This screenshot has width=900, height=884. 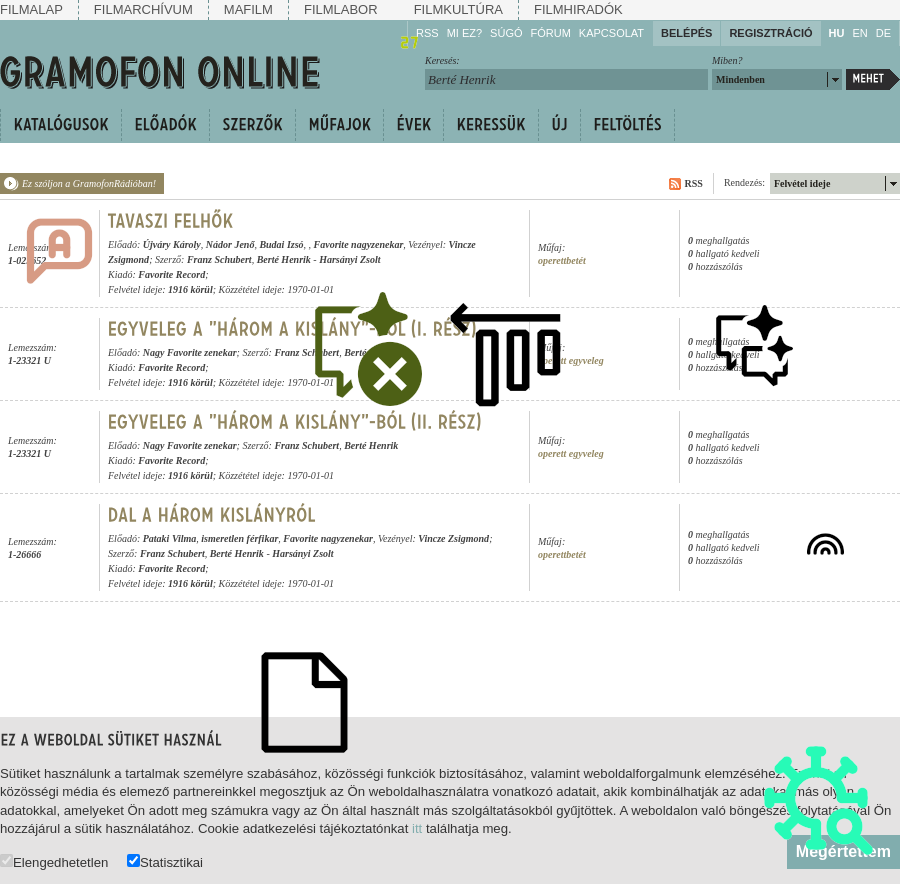 I want to click on view graph data from right to left, so click(x=506, y=352).